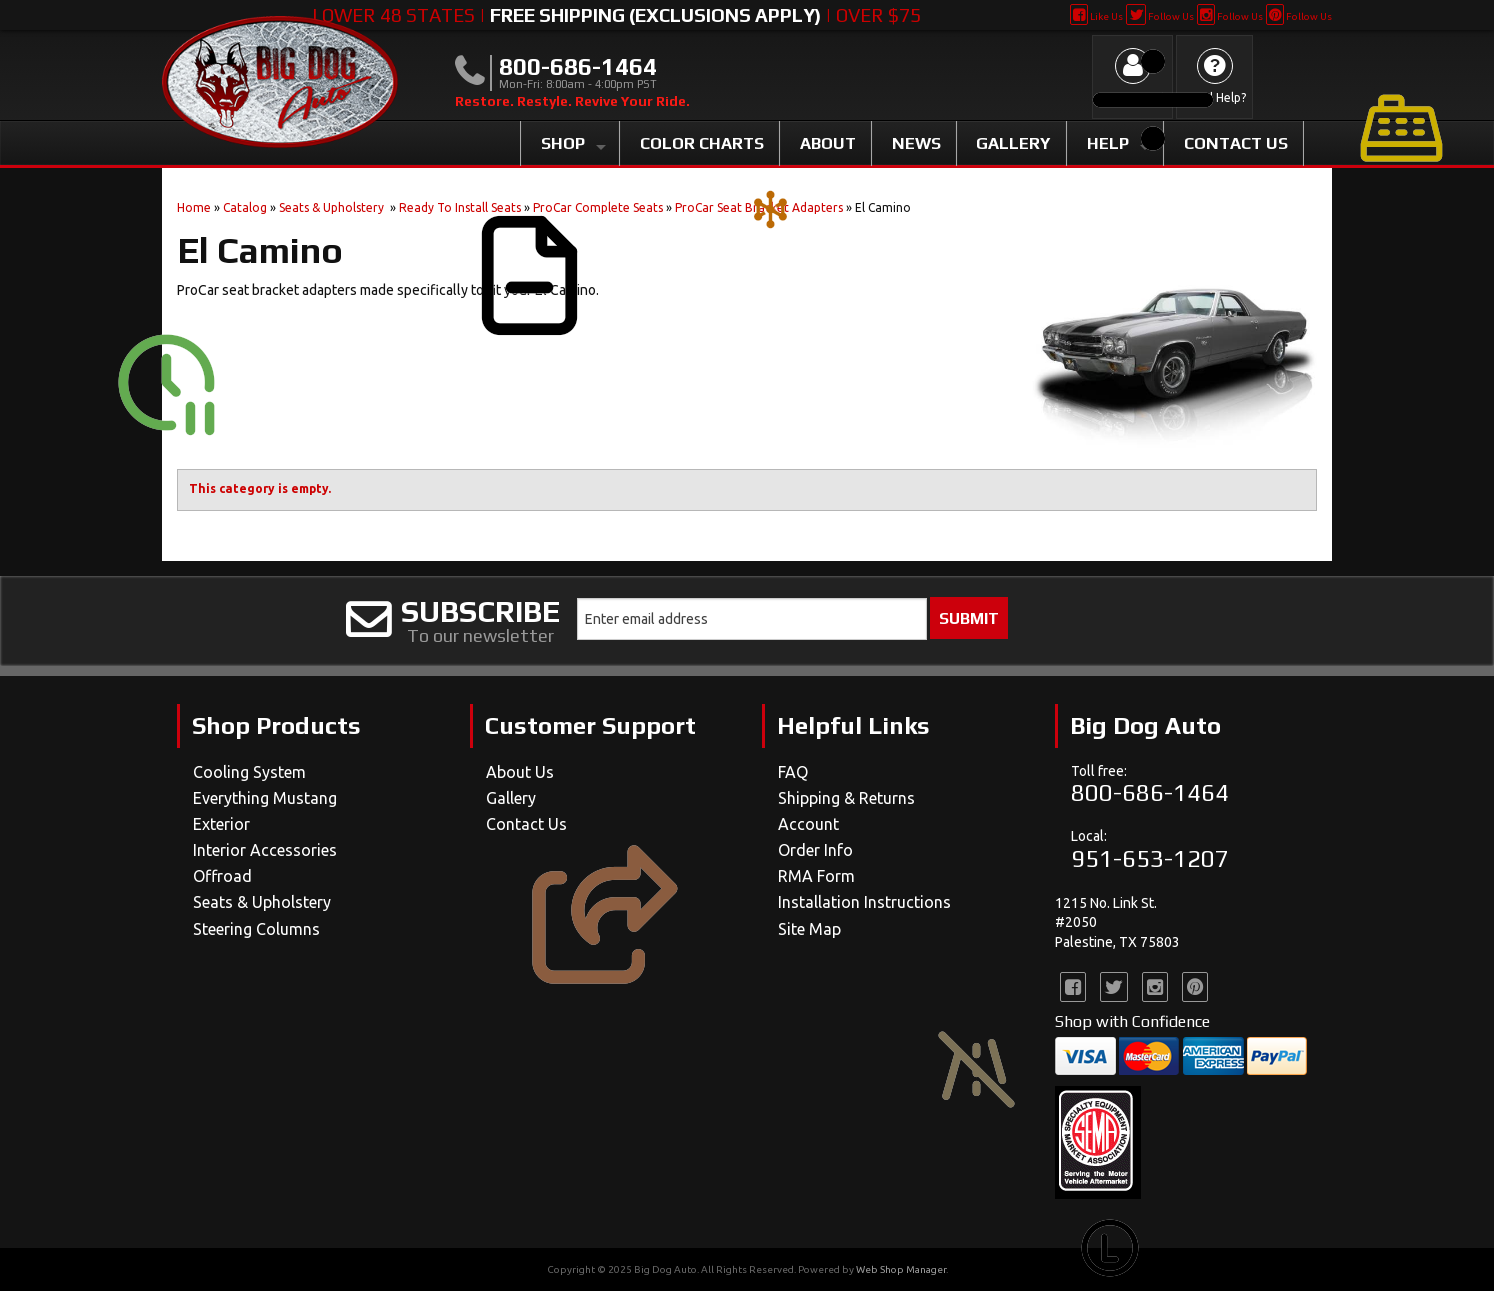  What do you see at coordinates (529, 275) in the screenshot?
I see `remove a file from the list` at bounding box center [529, 275].